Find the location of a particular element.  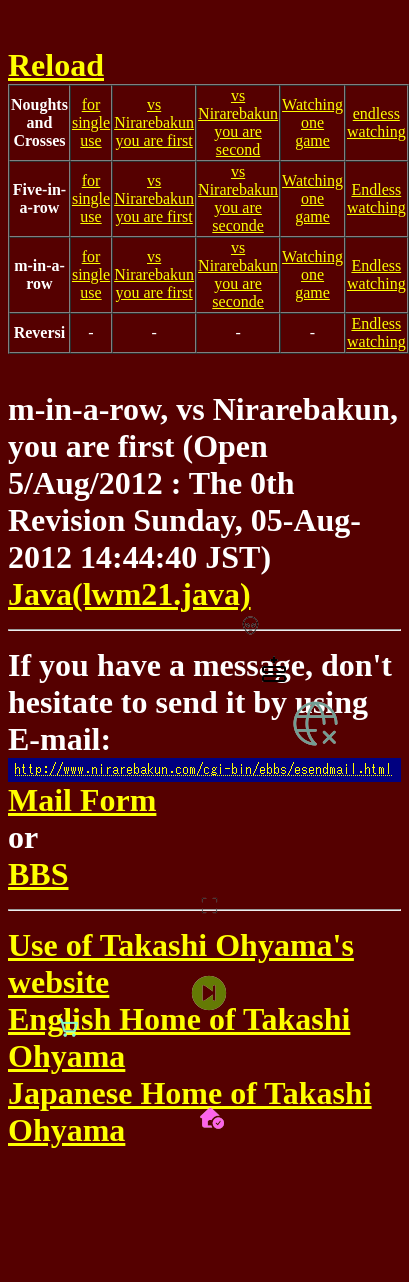

alien or extraterrestrial theme indicator is located at coordinates (250, 625).